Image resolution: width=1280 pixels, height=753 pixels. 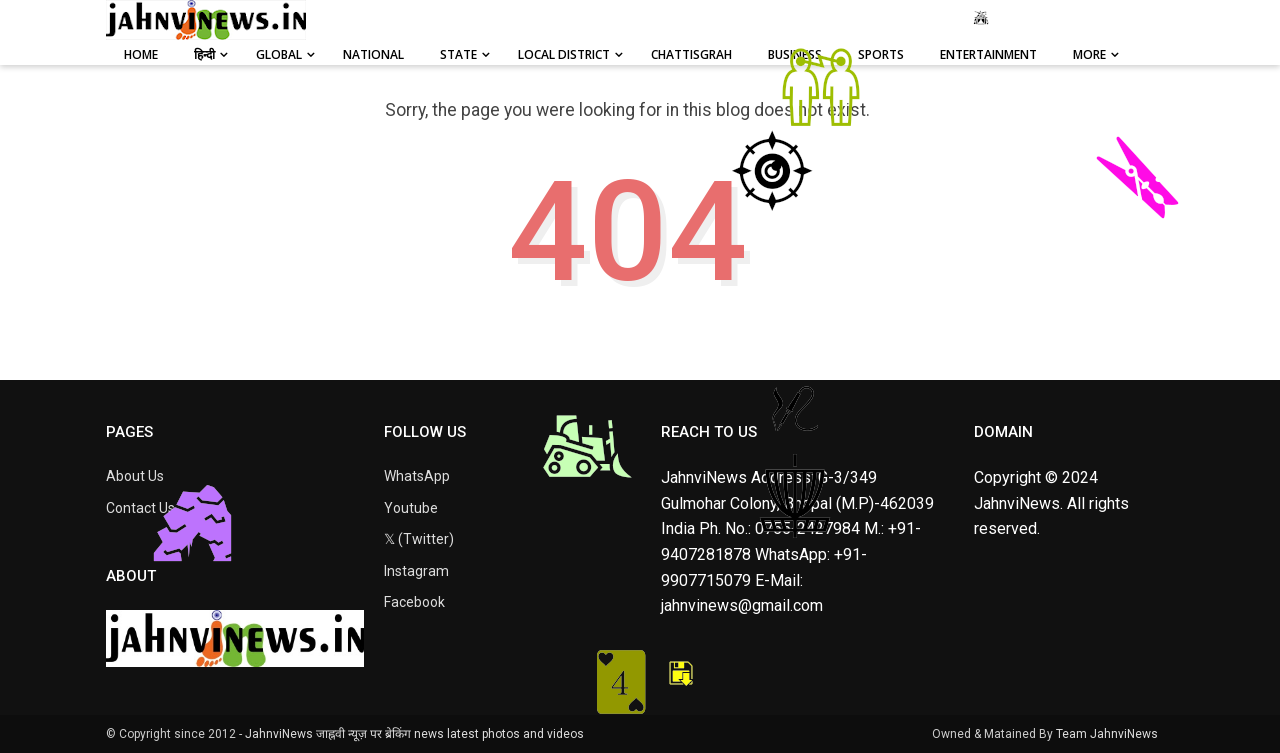 I want to click on activate precision aiming or sniper mode, so click(x=771, y=171).